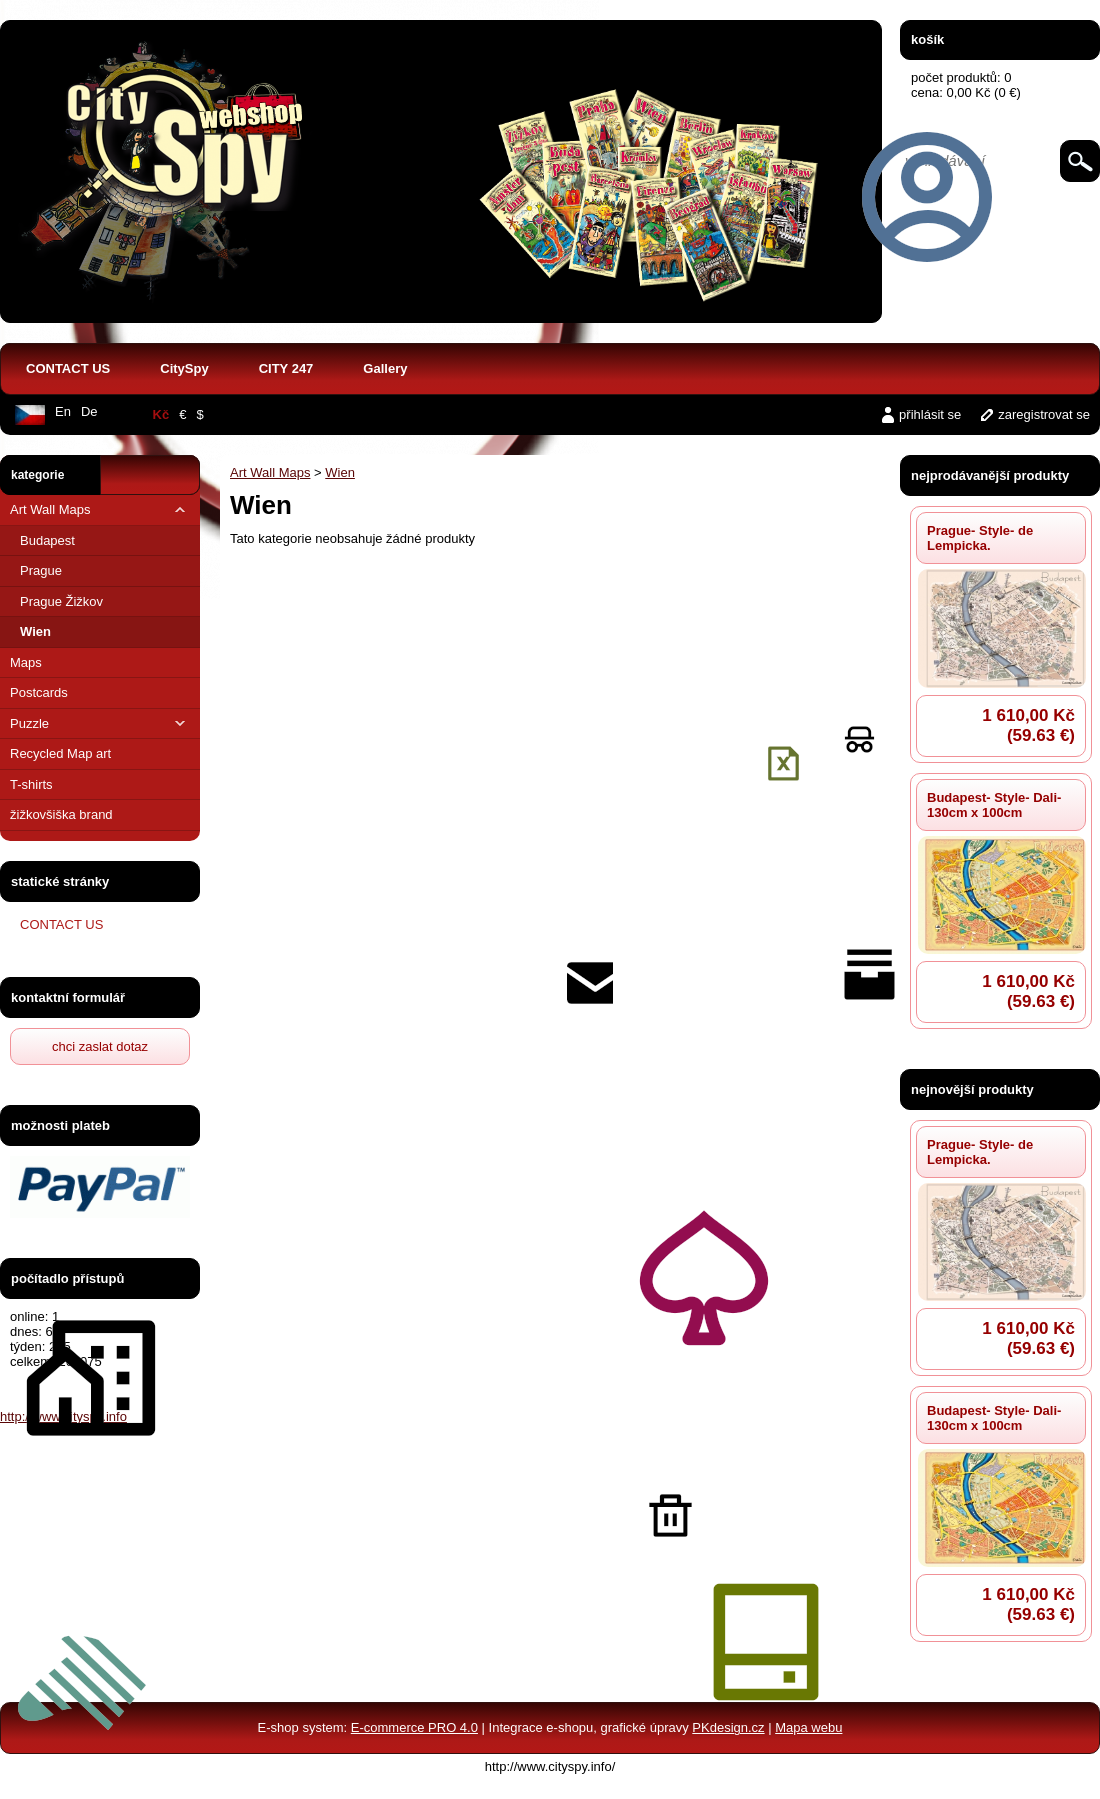 Image resolution: width=1100 pixels, height=1799 pixels. Describe the element at coordinates (670, 1515) in the screenshot. I see `delete selected item` at that location.